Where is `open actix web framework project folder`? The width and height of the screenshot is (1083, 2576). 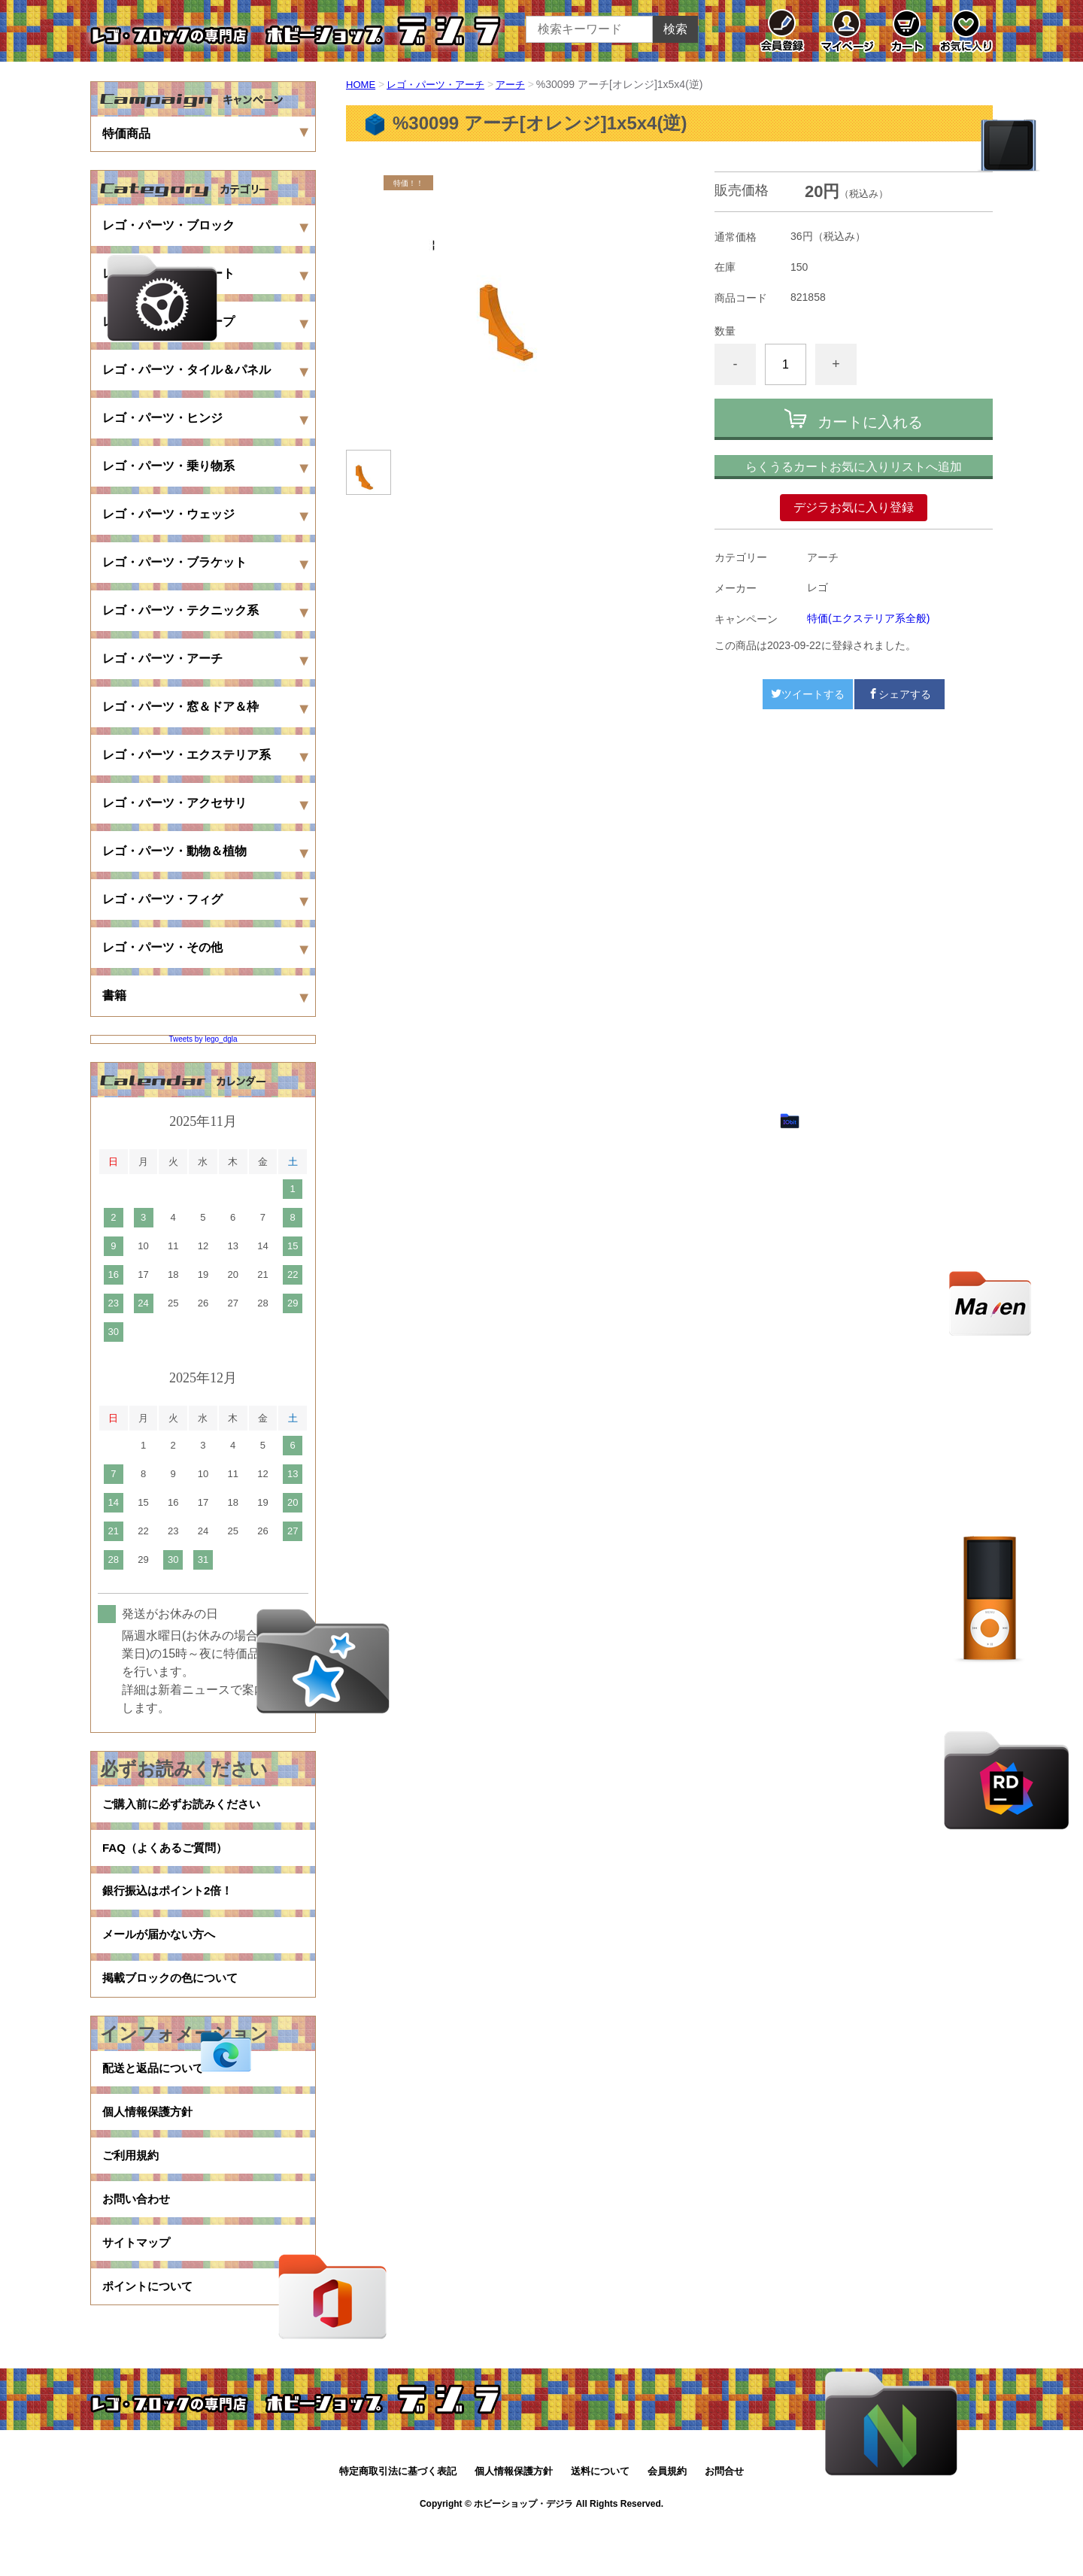 open actix web framework project folder is located at coordinates (162, 301).